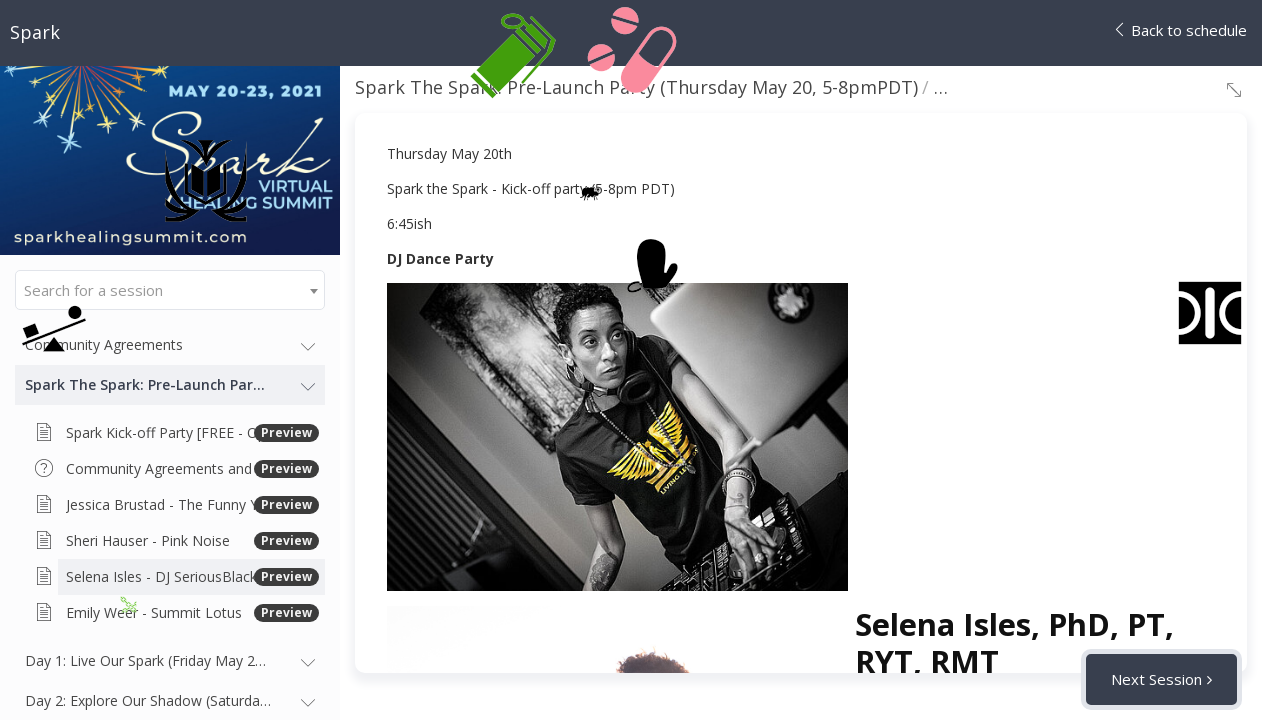  I want to click on view medications or prescriptions, so click(632, 50).